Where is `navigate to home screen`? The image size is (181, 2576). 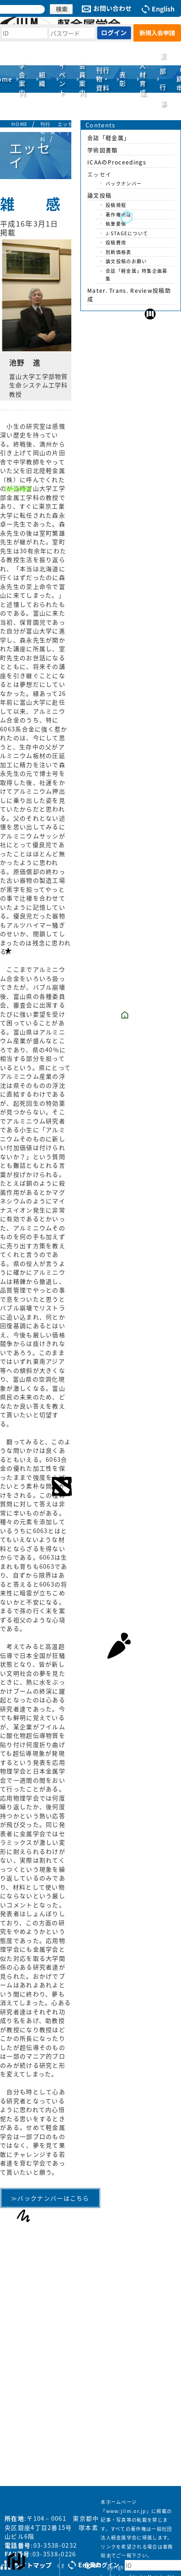
navigate to home screen is located at coordinates (125, 1015).